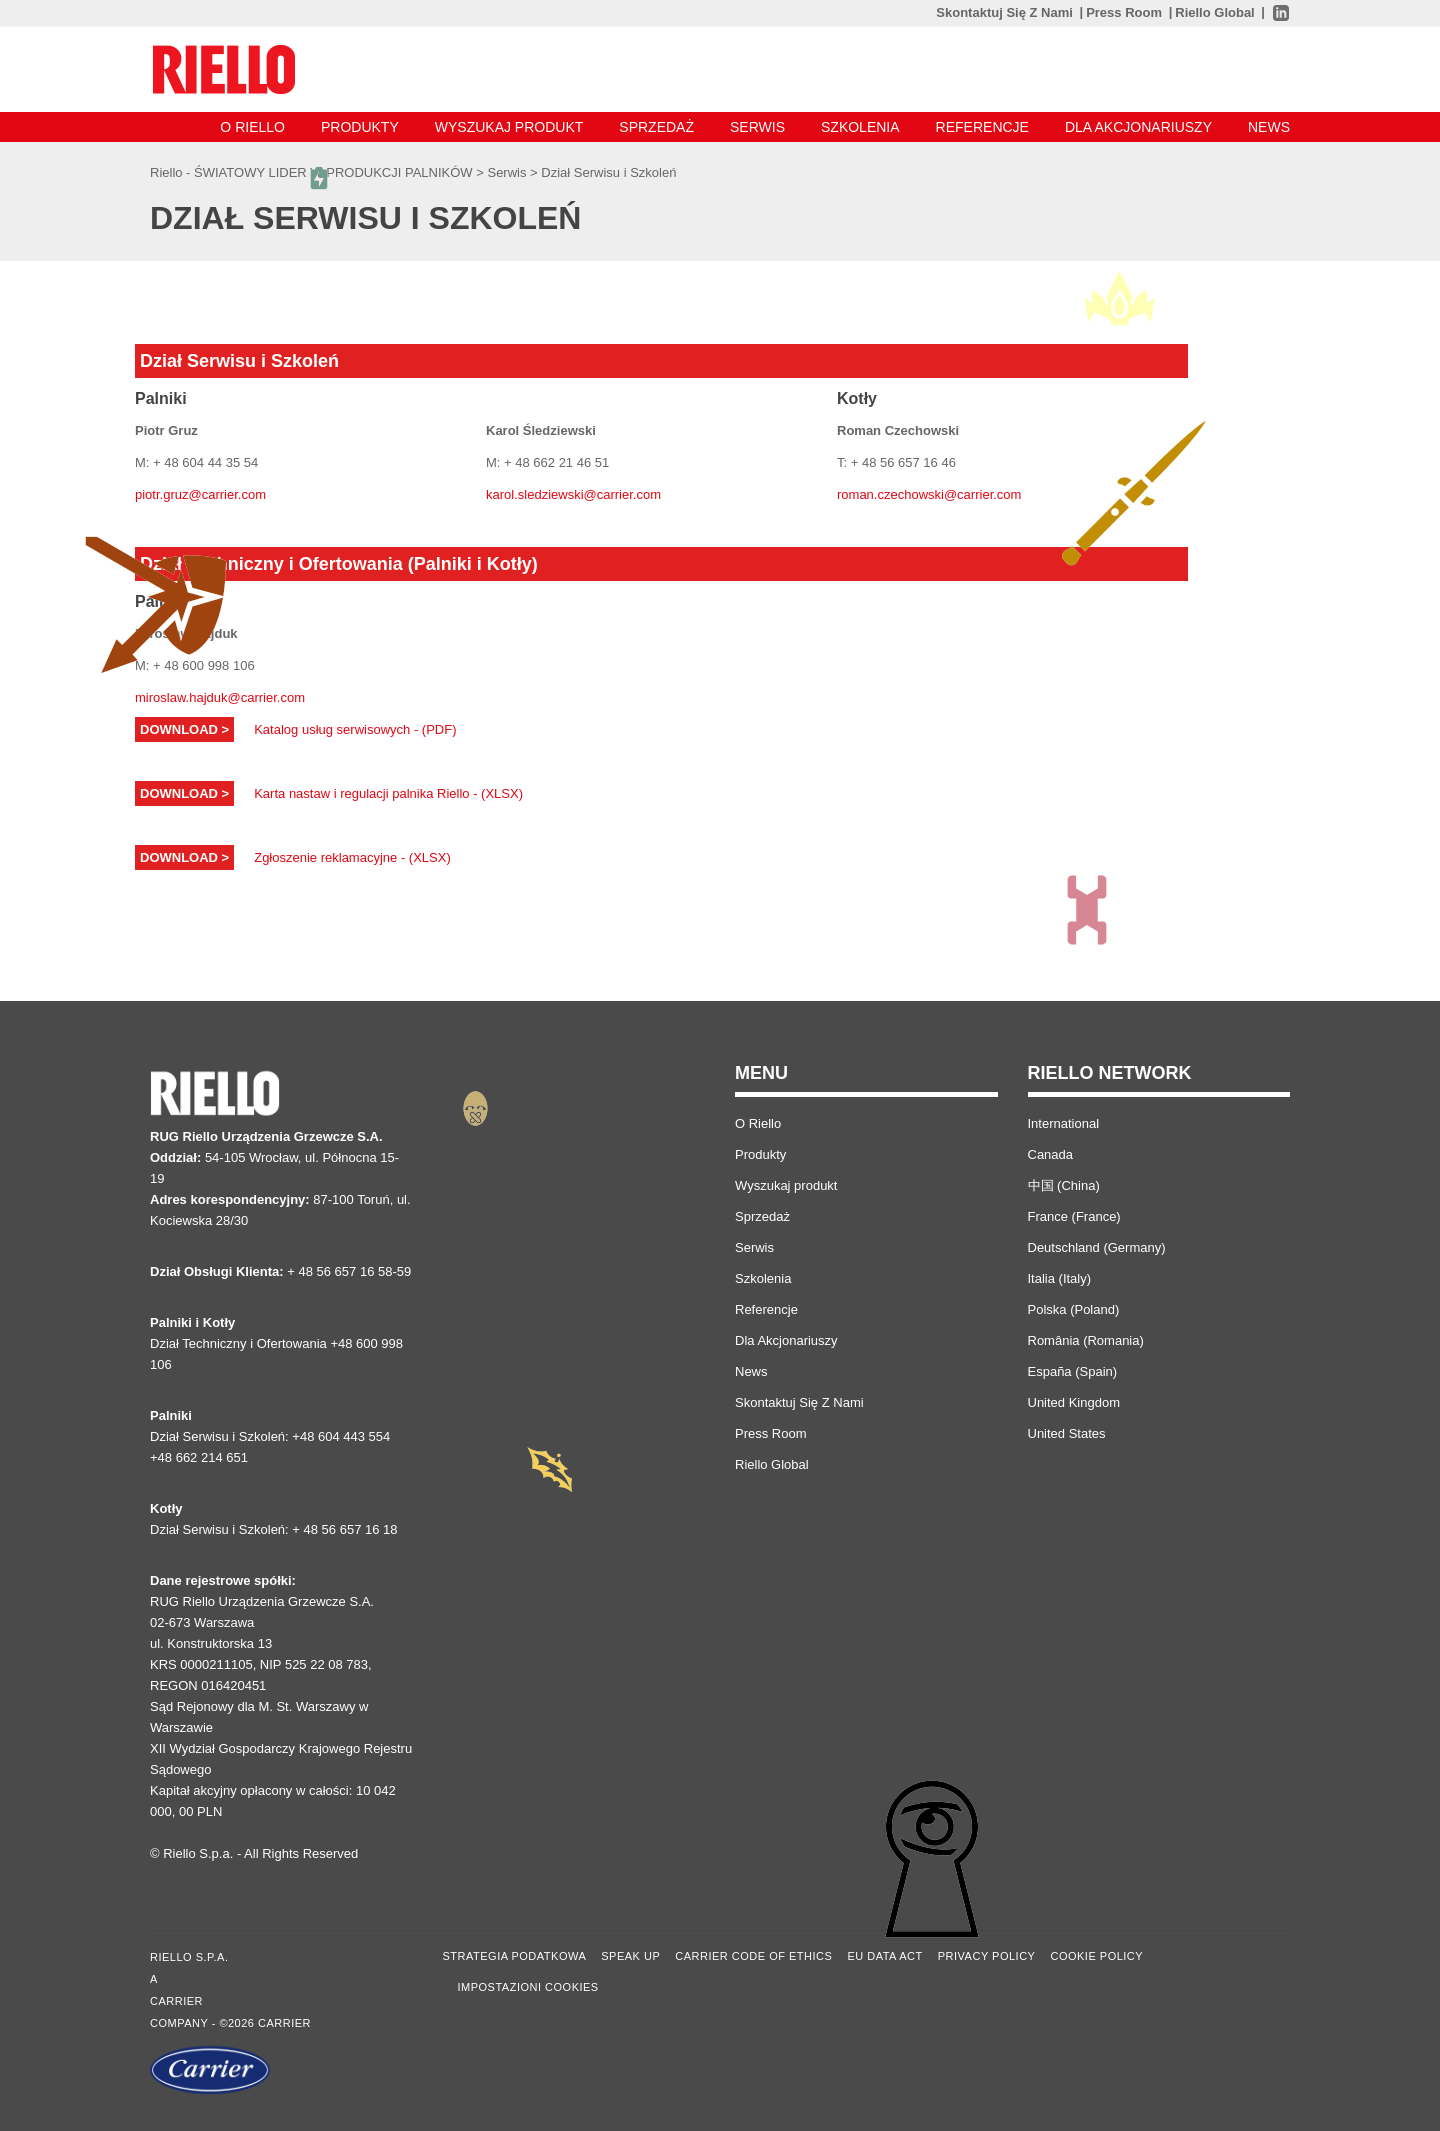 This screenshot has height=2131, width=1440. What do you see at coordinates (1087, 910) in the screenshot?
I see `access settings or configuration options` at bounding box center [1087, 910].